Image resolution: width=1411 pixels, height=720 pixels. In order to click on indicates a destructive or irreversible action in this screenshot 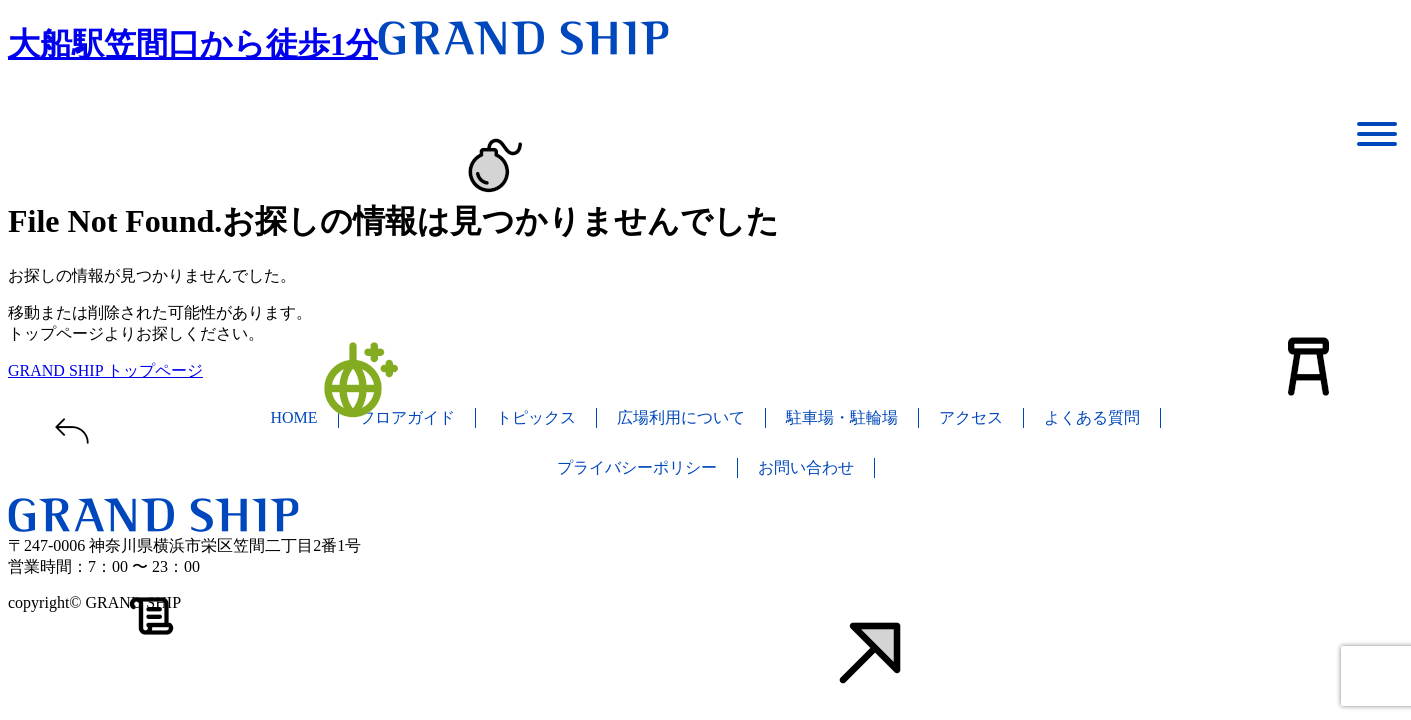, I will do `click(492, 164)`.